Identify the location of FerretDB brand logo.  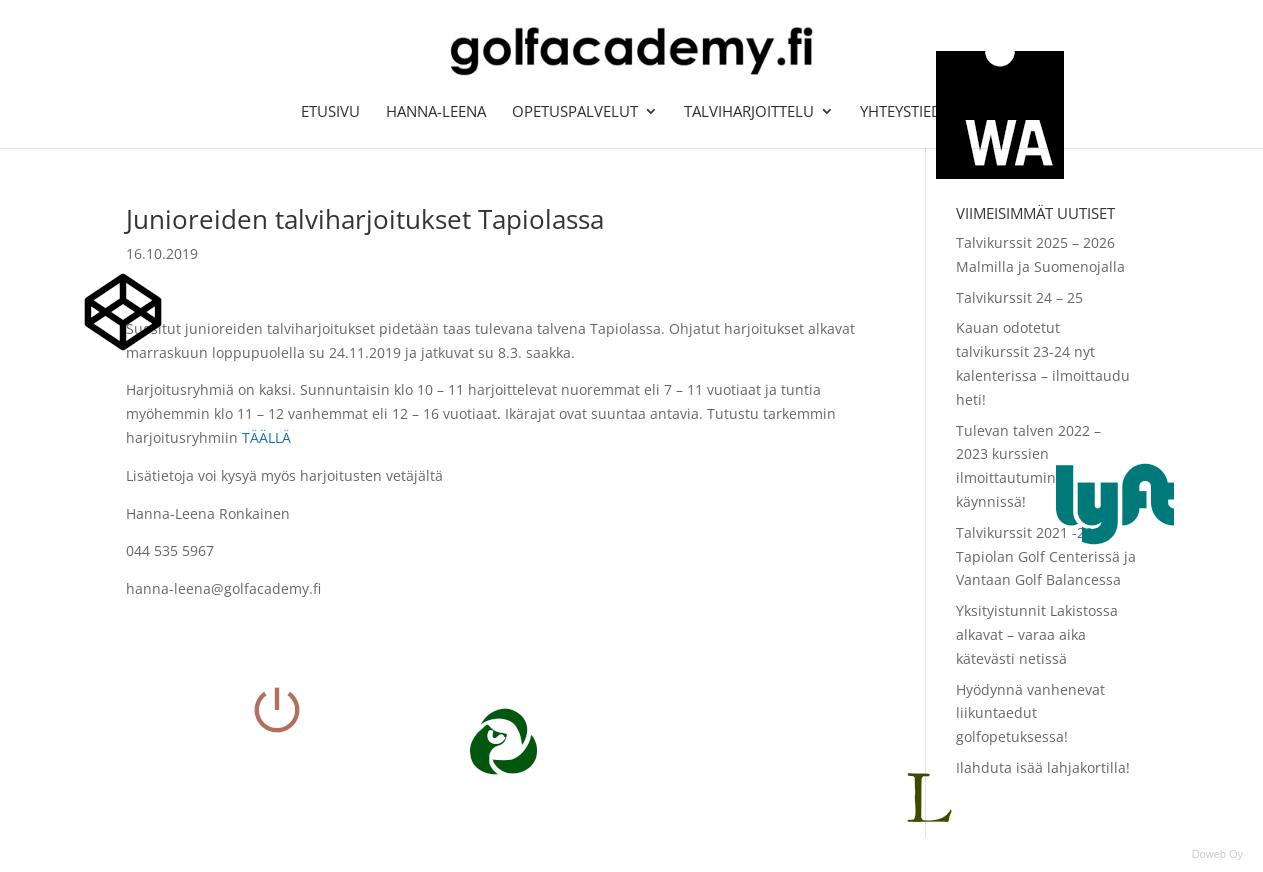
(503, 741).